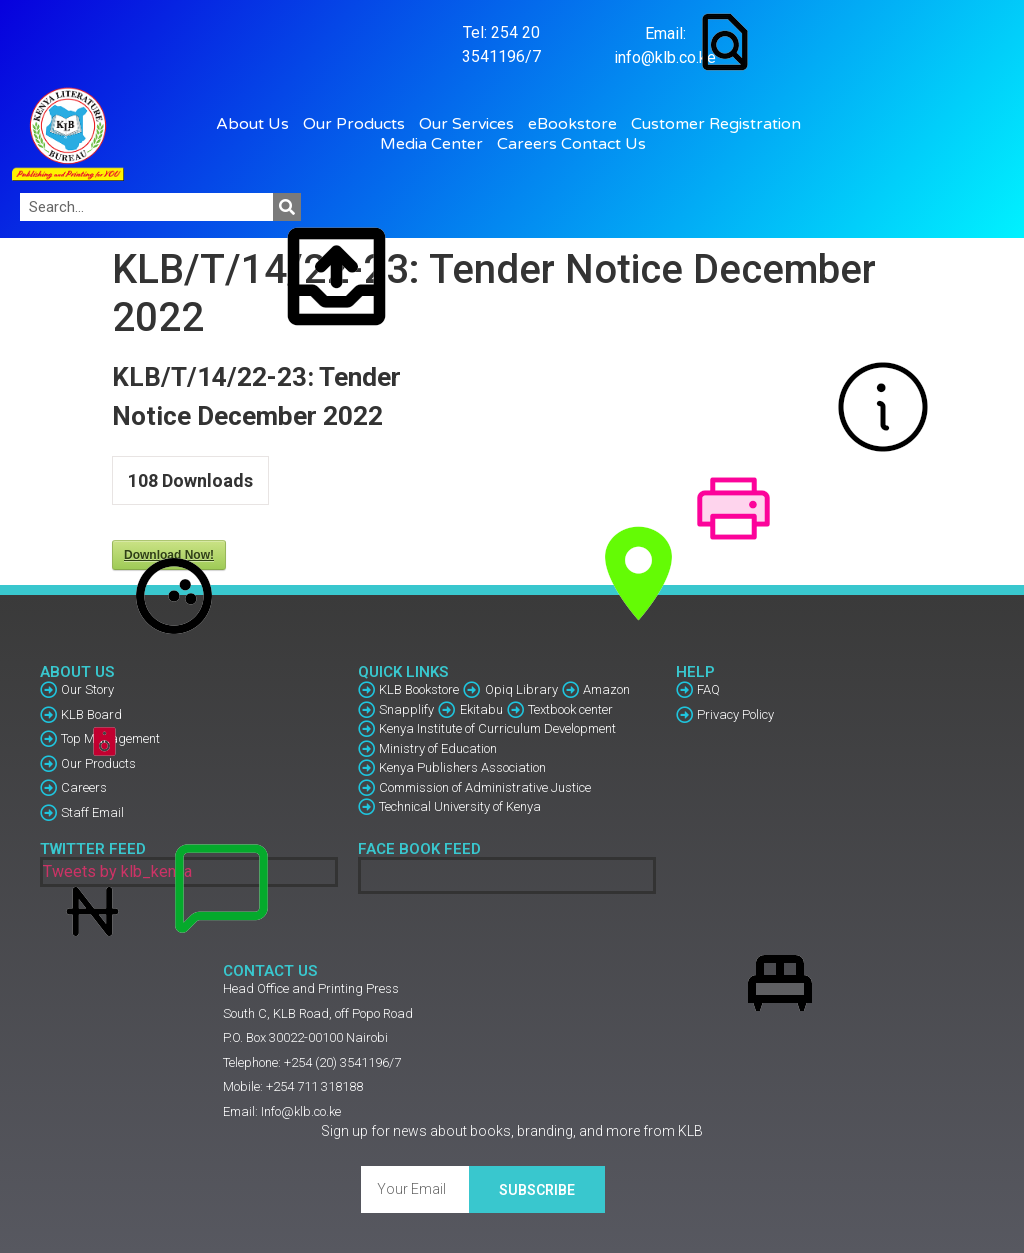 This screenshot has height=1253, width=1024. I want to click on search within the current document, so click(725, 42).